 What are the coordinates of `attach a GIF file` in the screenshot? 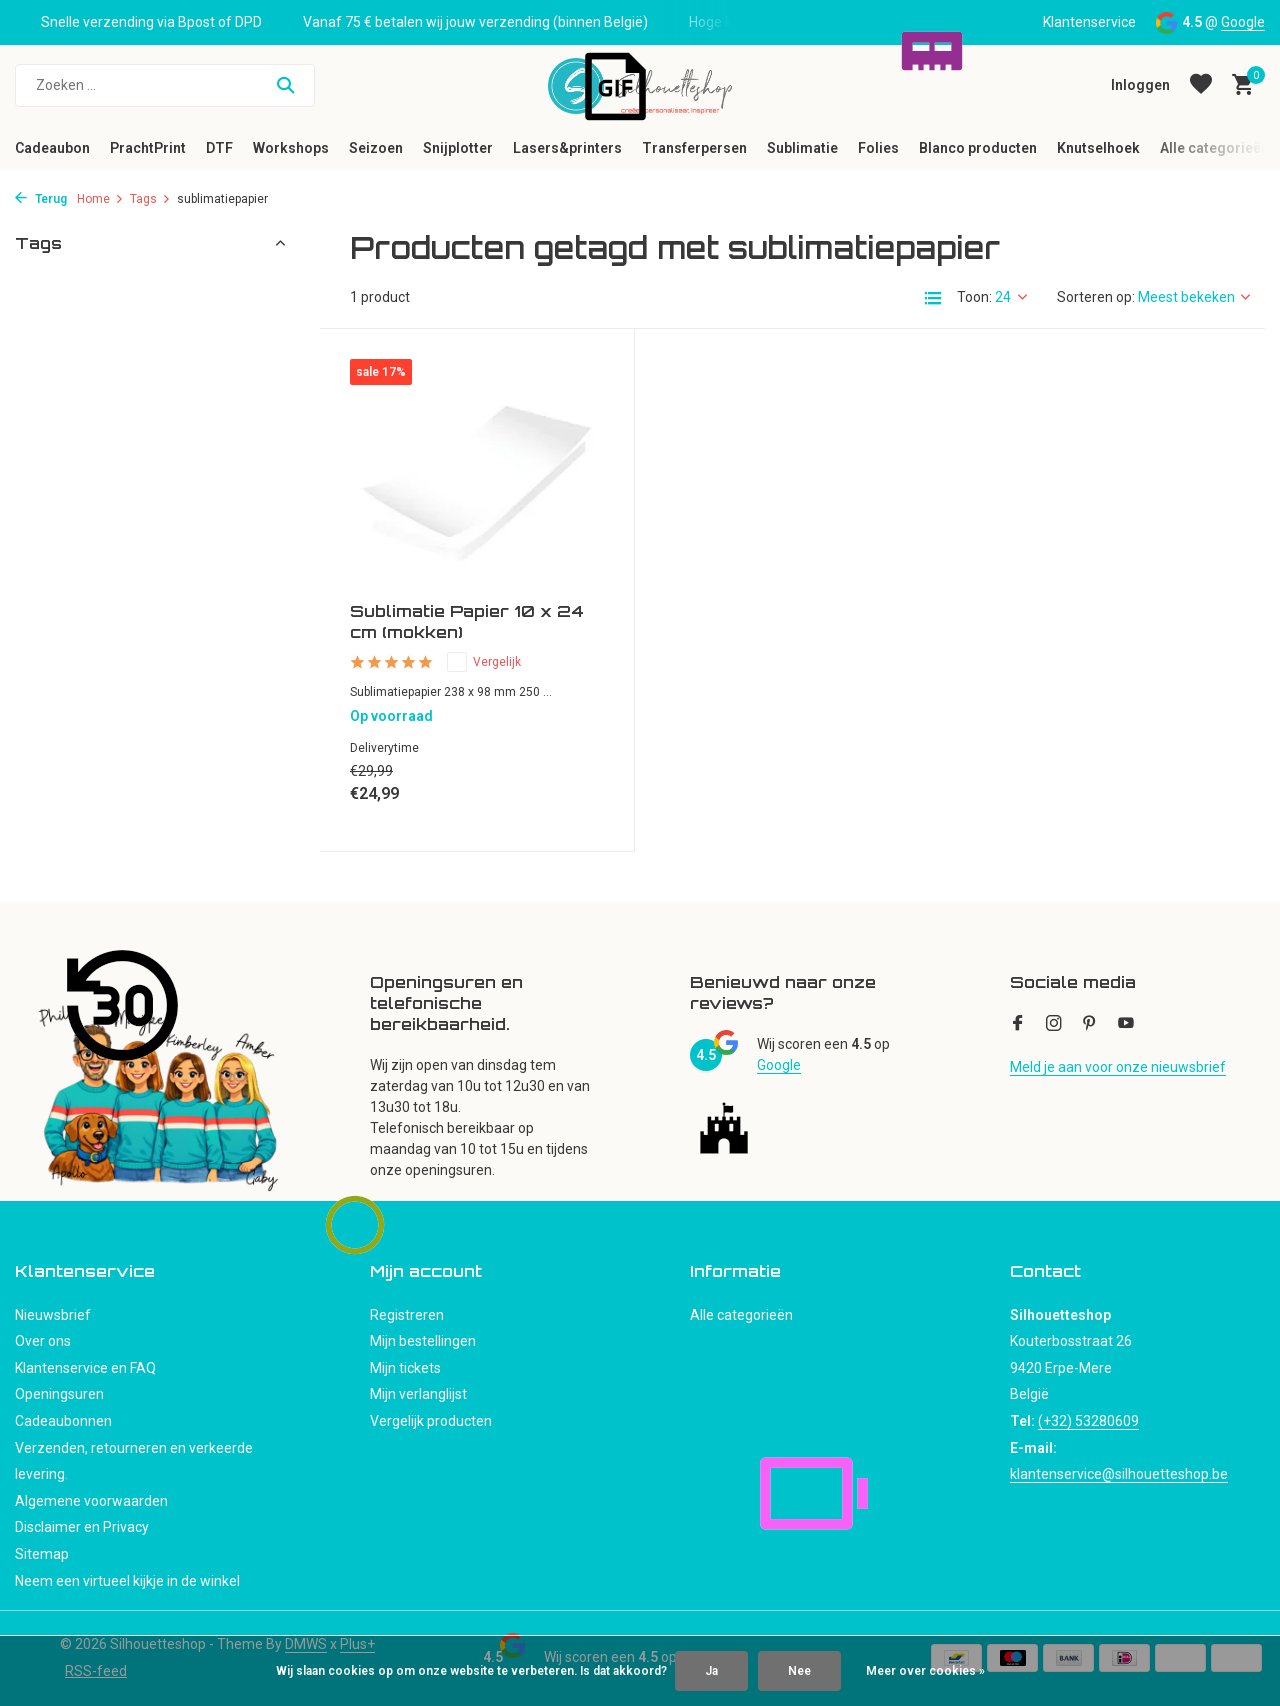 It's located at (615, 86).